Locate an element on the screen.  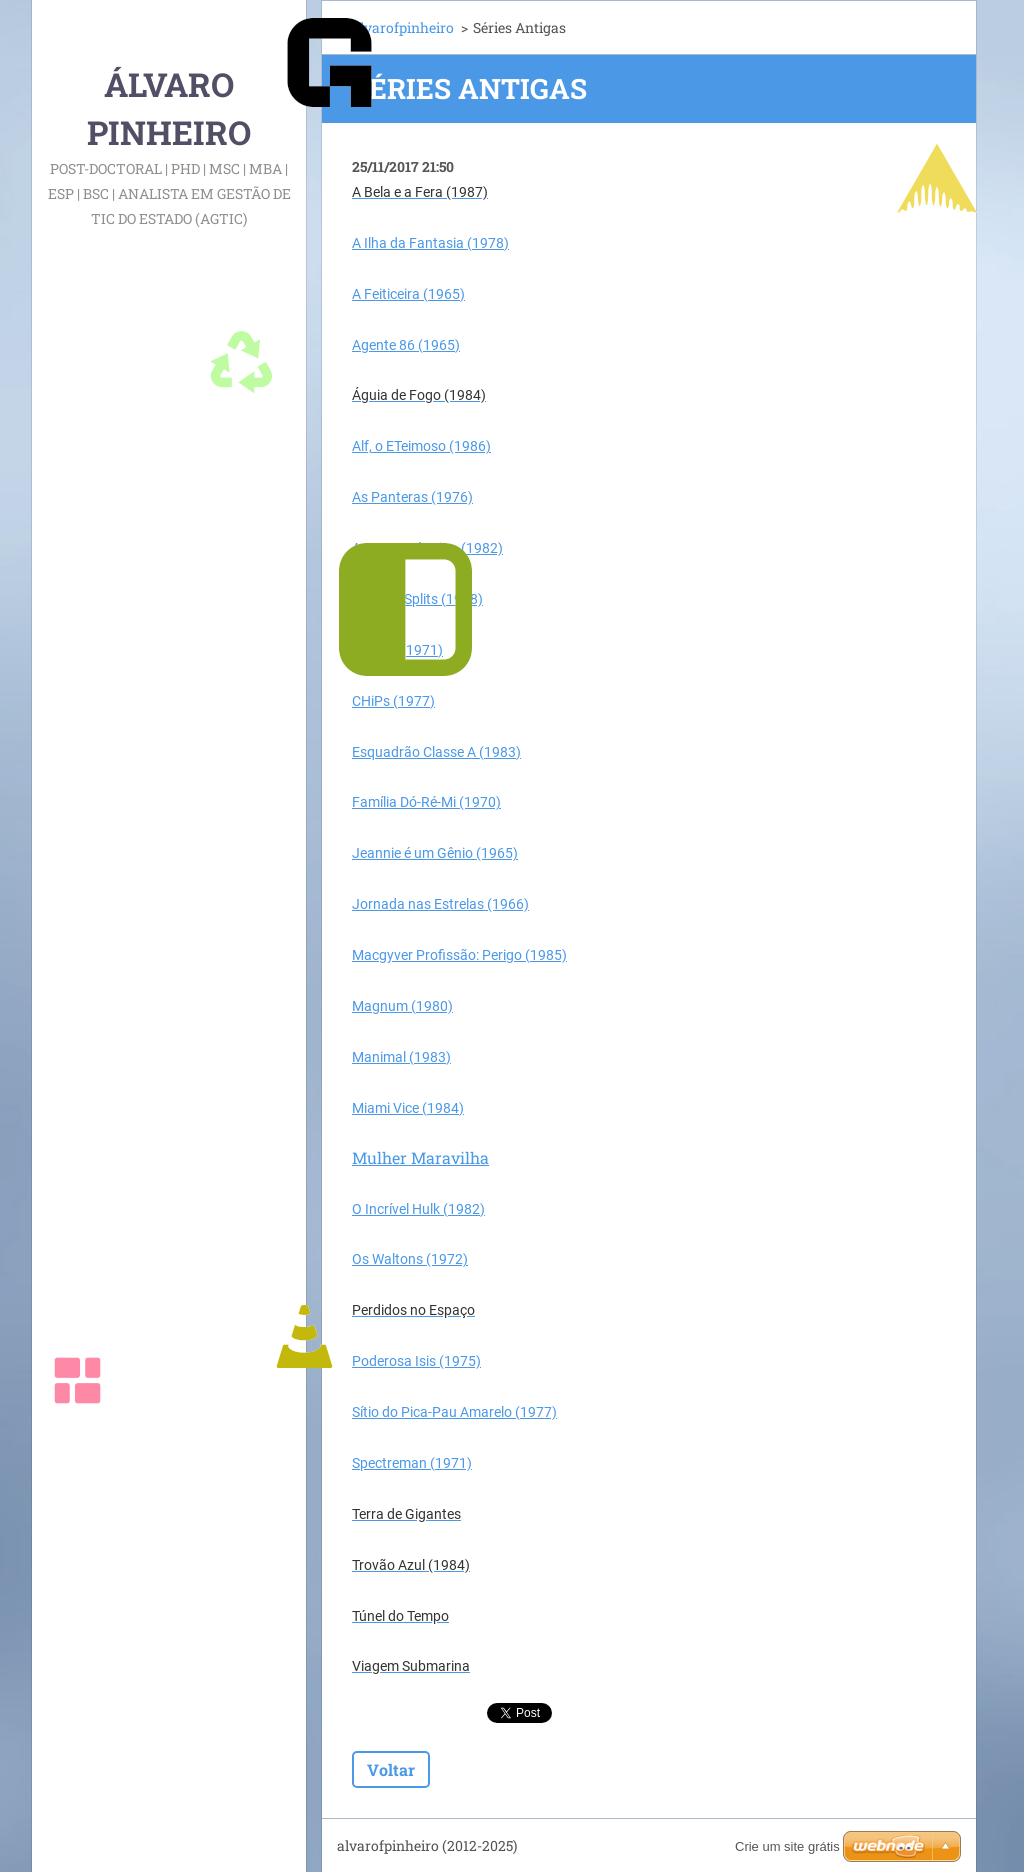
access the dashboard or control panel is located at coordinates (77, 1380).